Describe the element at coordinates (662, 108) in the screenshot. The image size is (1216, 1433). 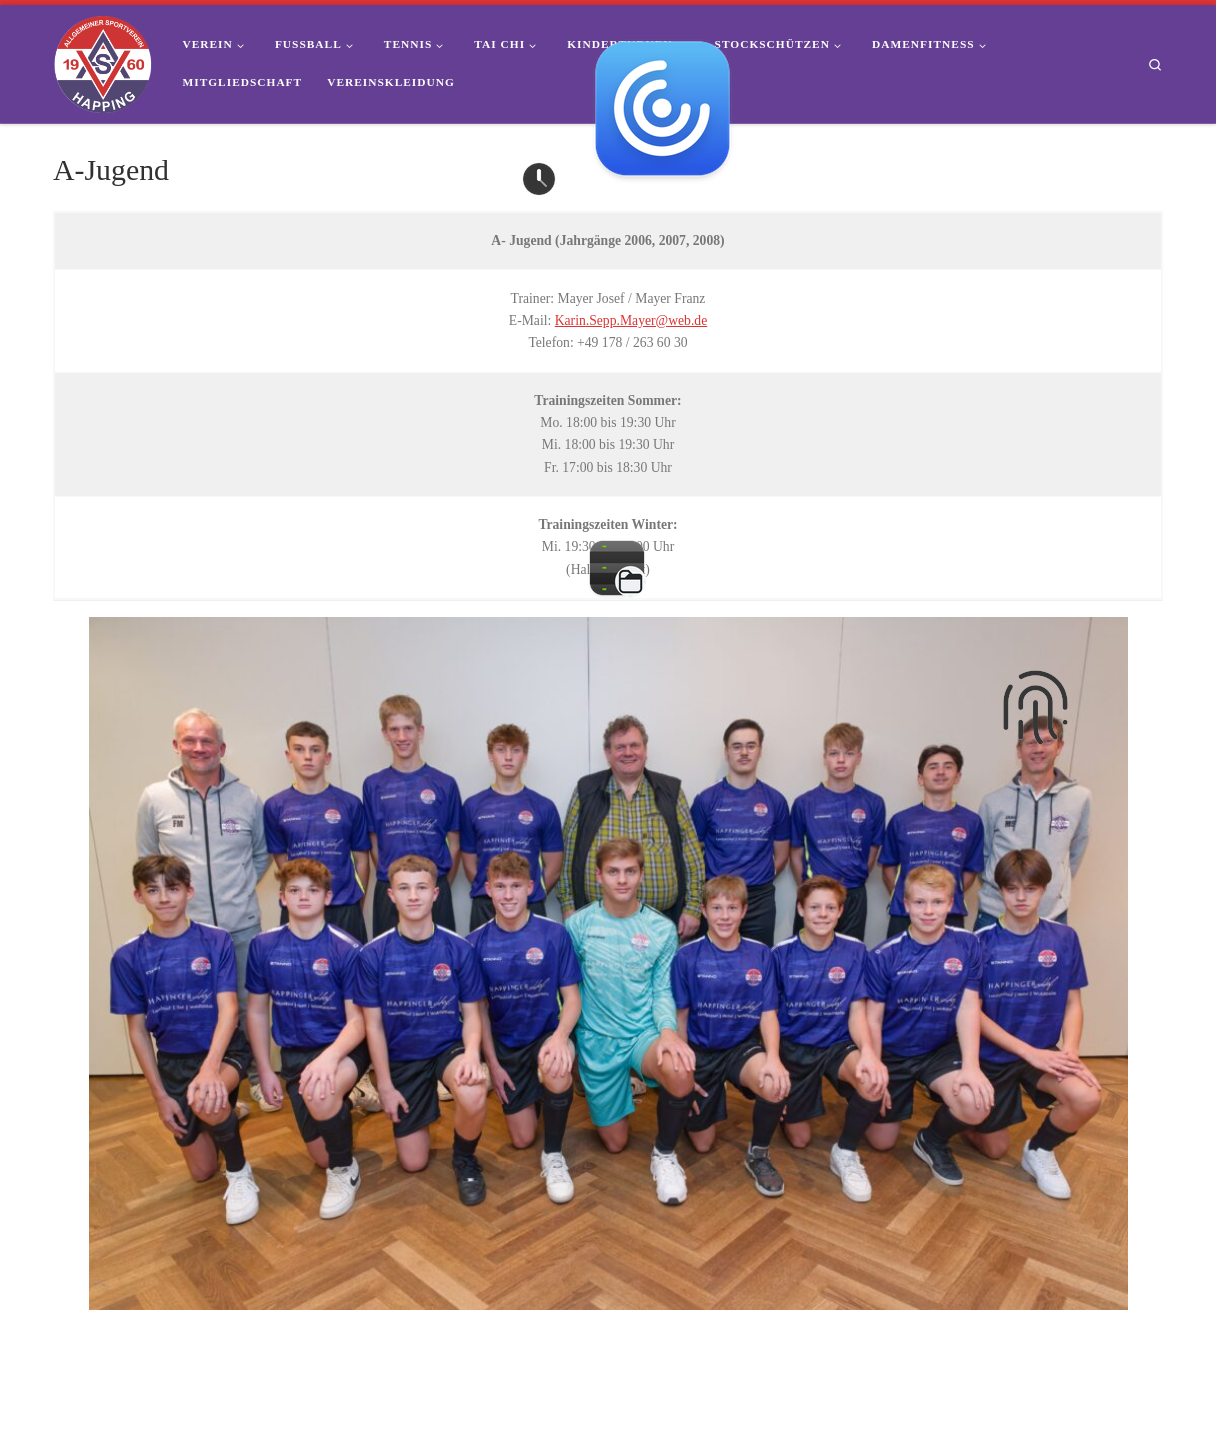
I see `open the receiver app` at that location.